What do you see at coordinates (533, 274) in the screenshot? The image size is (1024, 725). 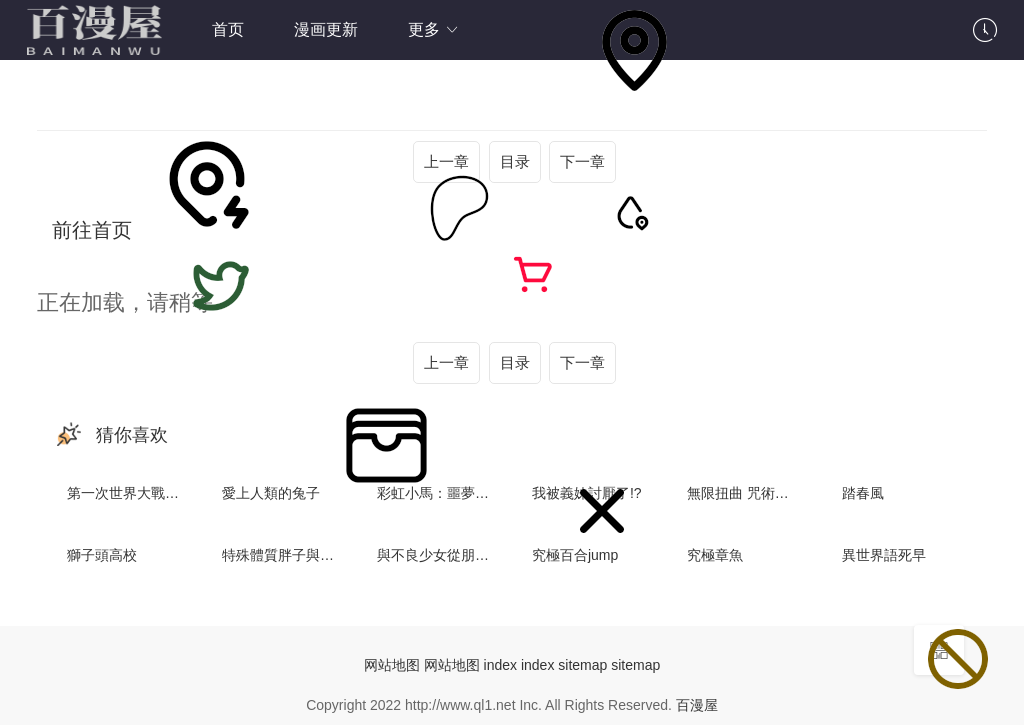 I see `view your shopping cart` at bounding box center [533, 274].